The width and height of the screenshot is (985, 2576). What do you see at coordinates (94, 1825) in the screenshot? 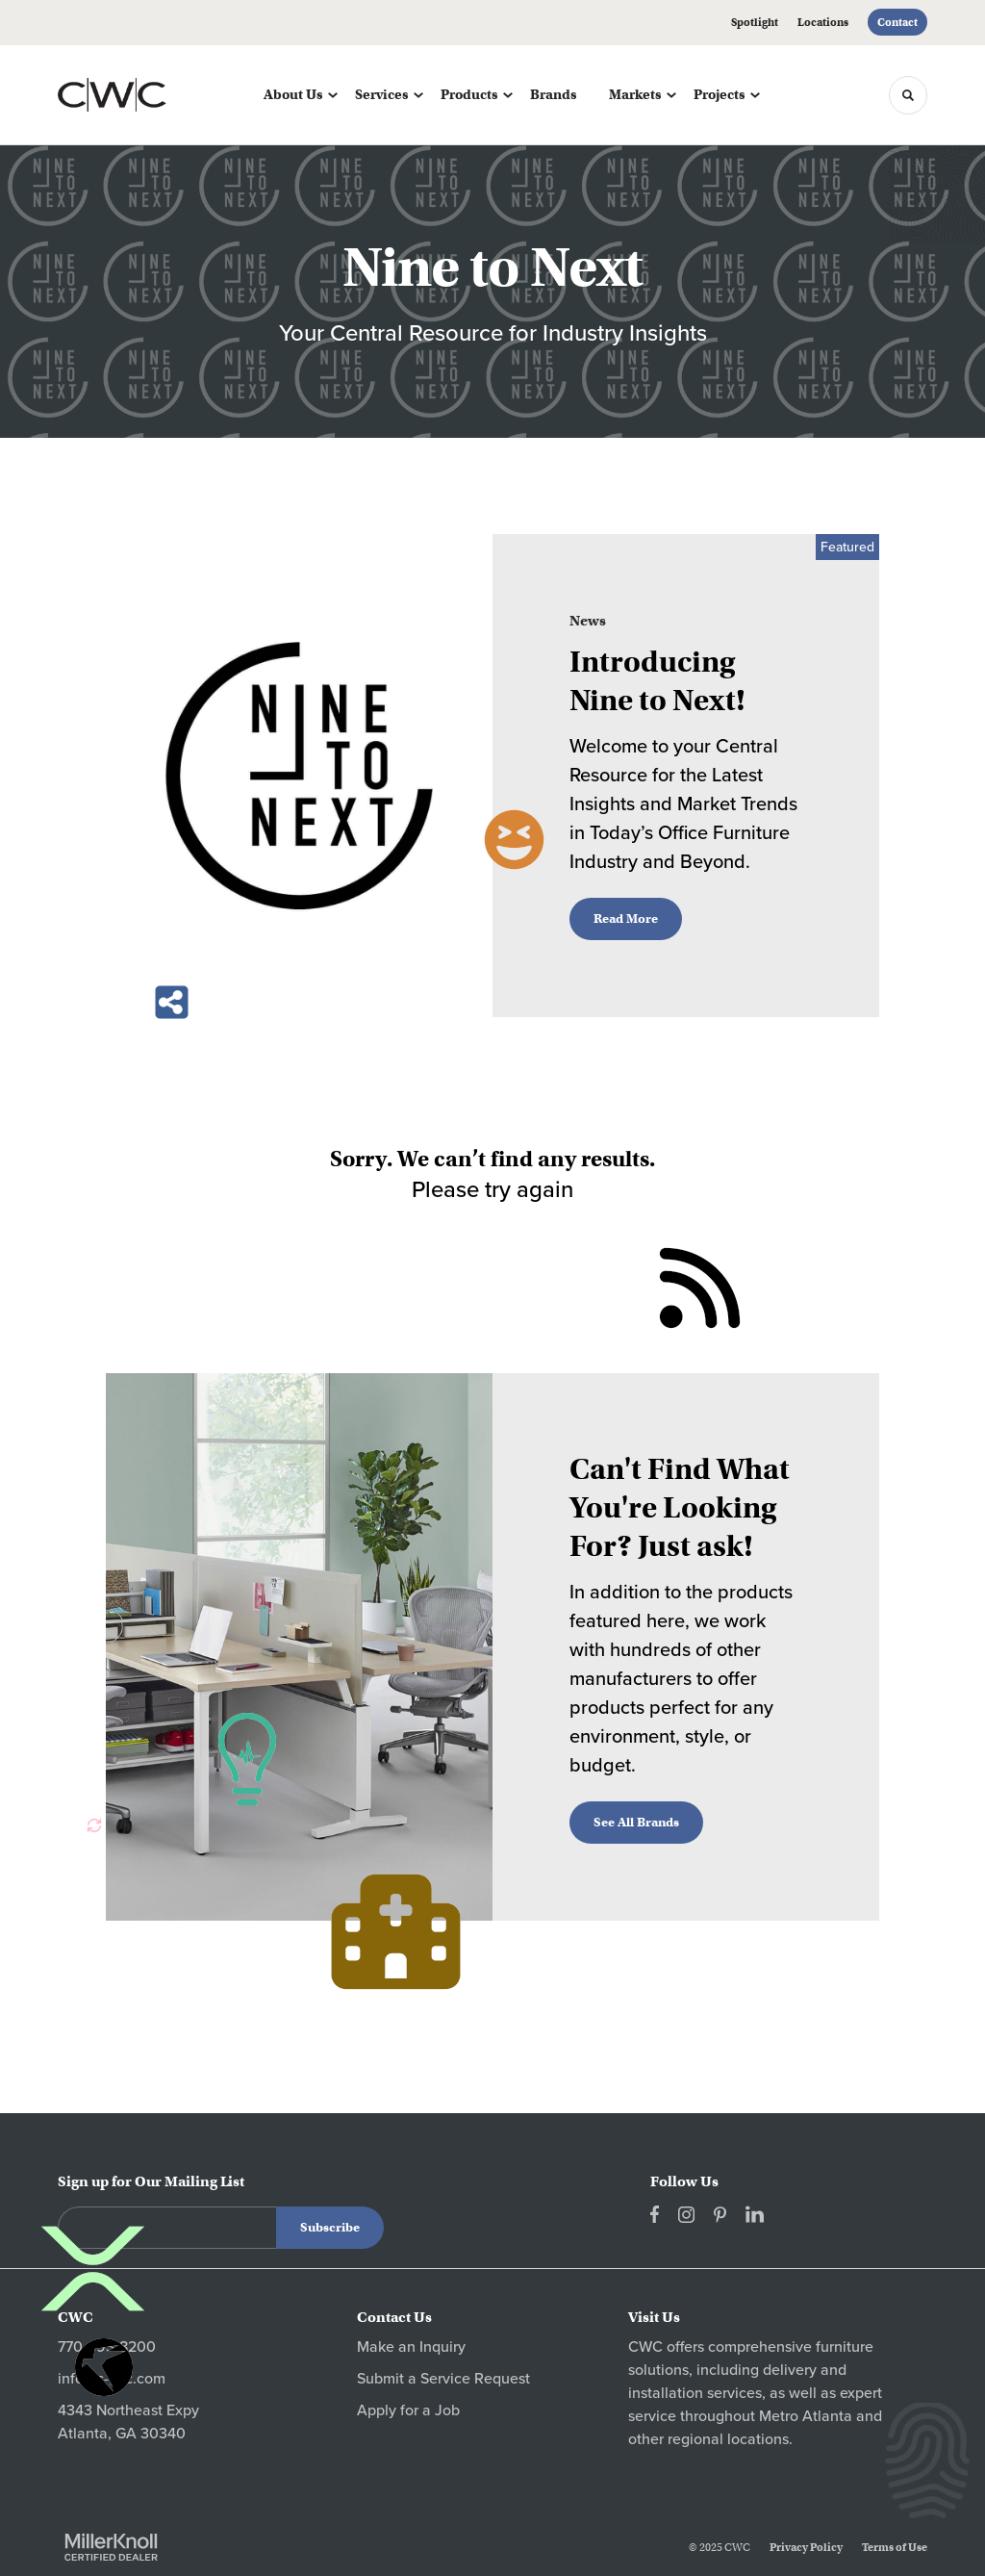
I see `refresh or reload content` at bounding box center [94, 1825].